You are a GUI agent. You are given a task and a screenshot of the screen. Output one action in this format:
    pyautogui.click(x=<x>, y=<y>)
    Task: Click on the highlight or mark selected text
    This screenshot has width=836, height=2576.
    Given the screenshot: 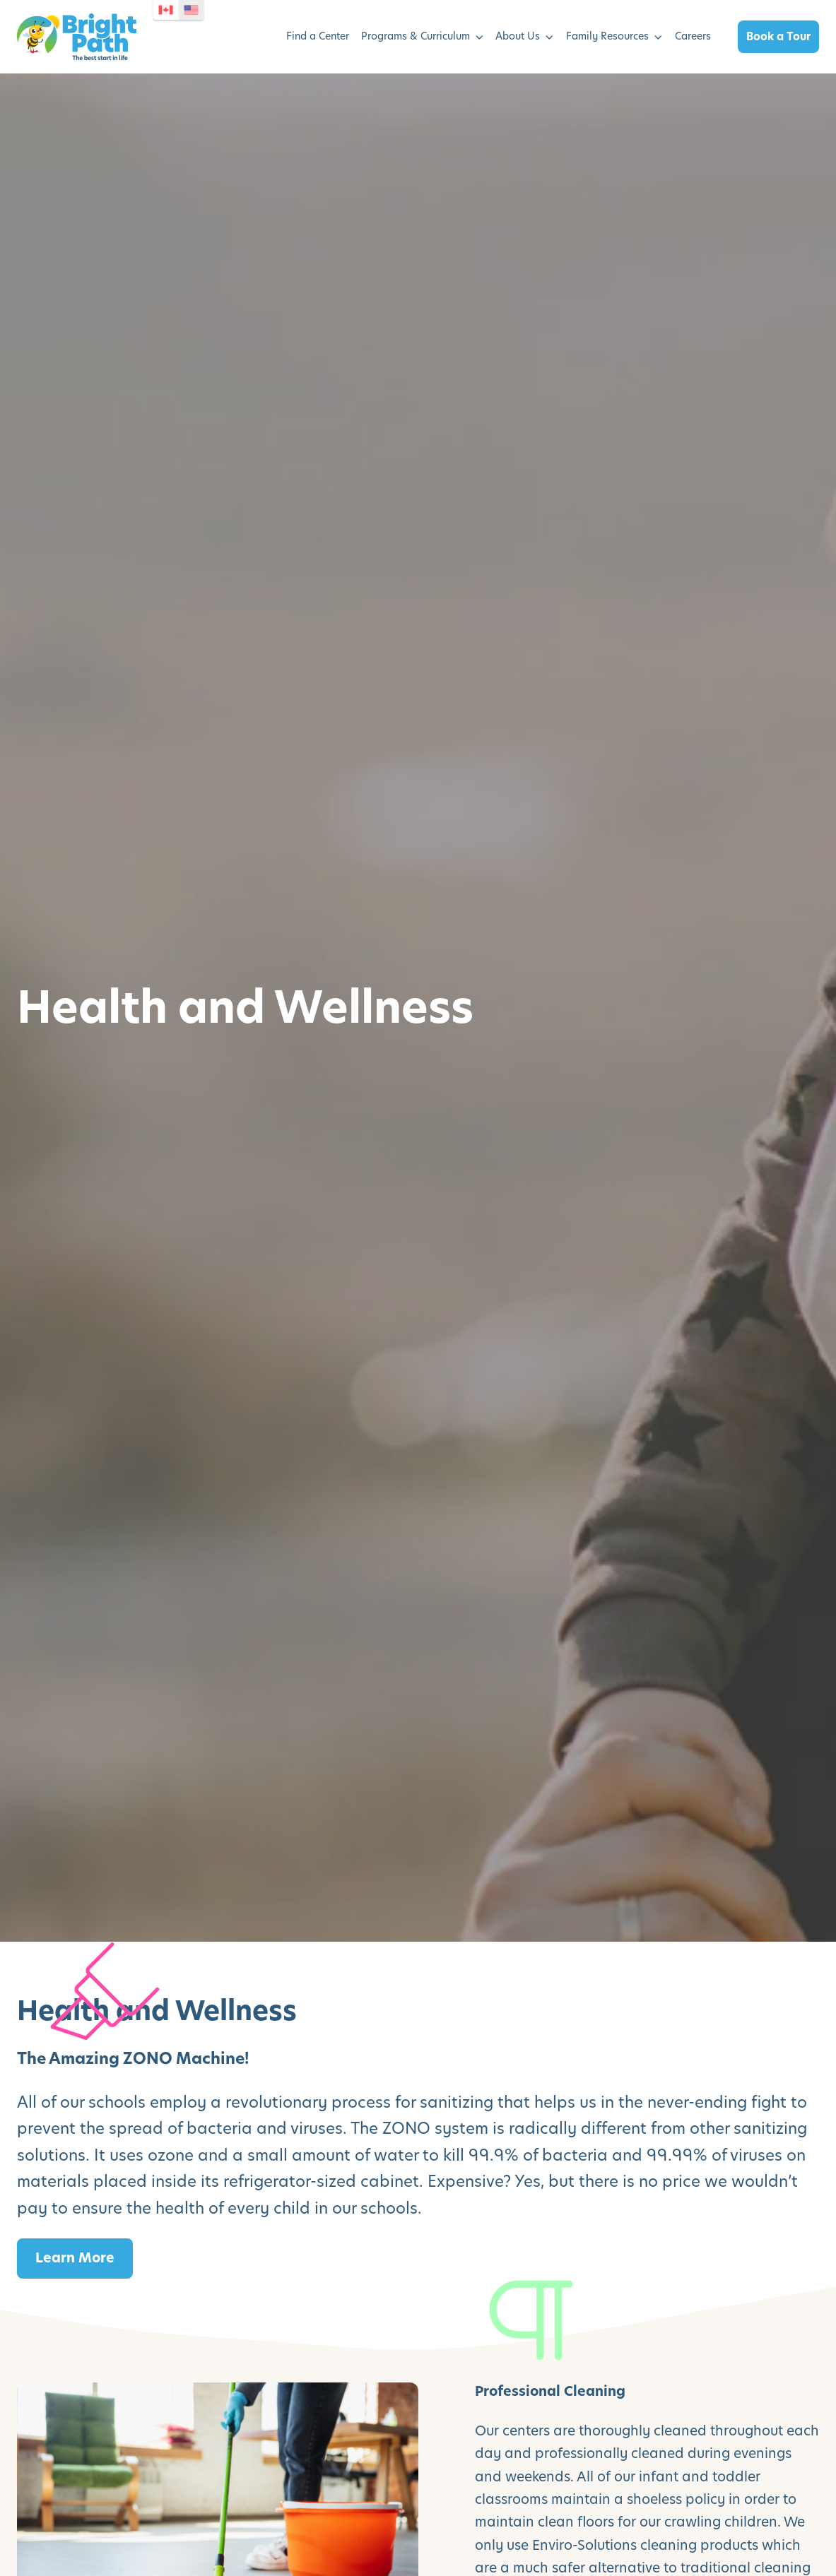 What is the action you would take?
    pyautogui.click(x=101, y=1997)
    